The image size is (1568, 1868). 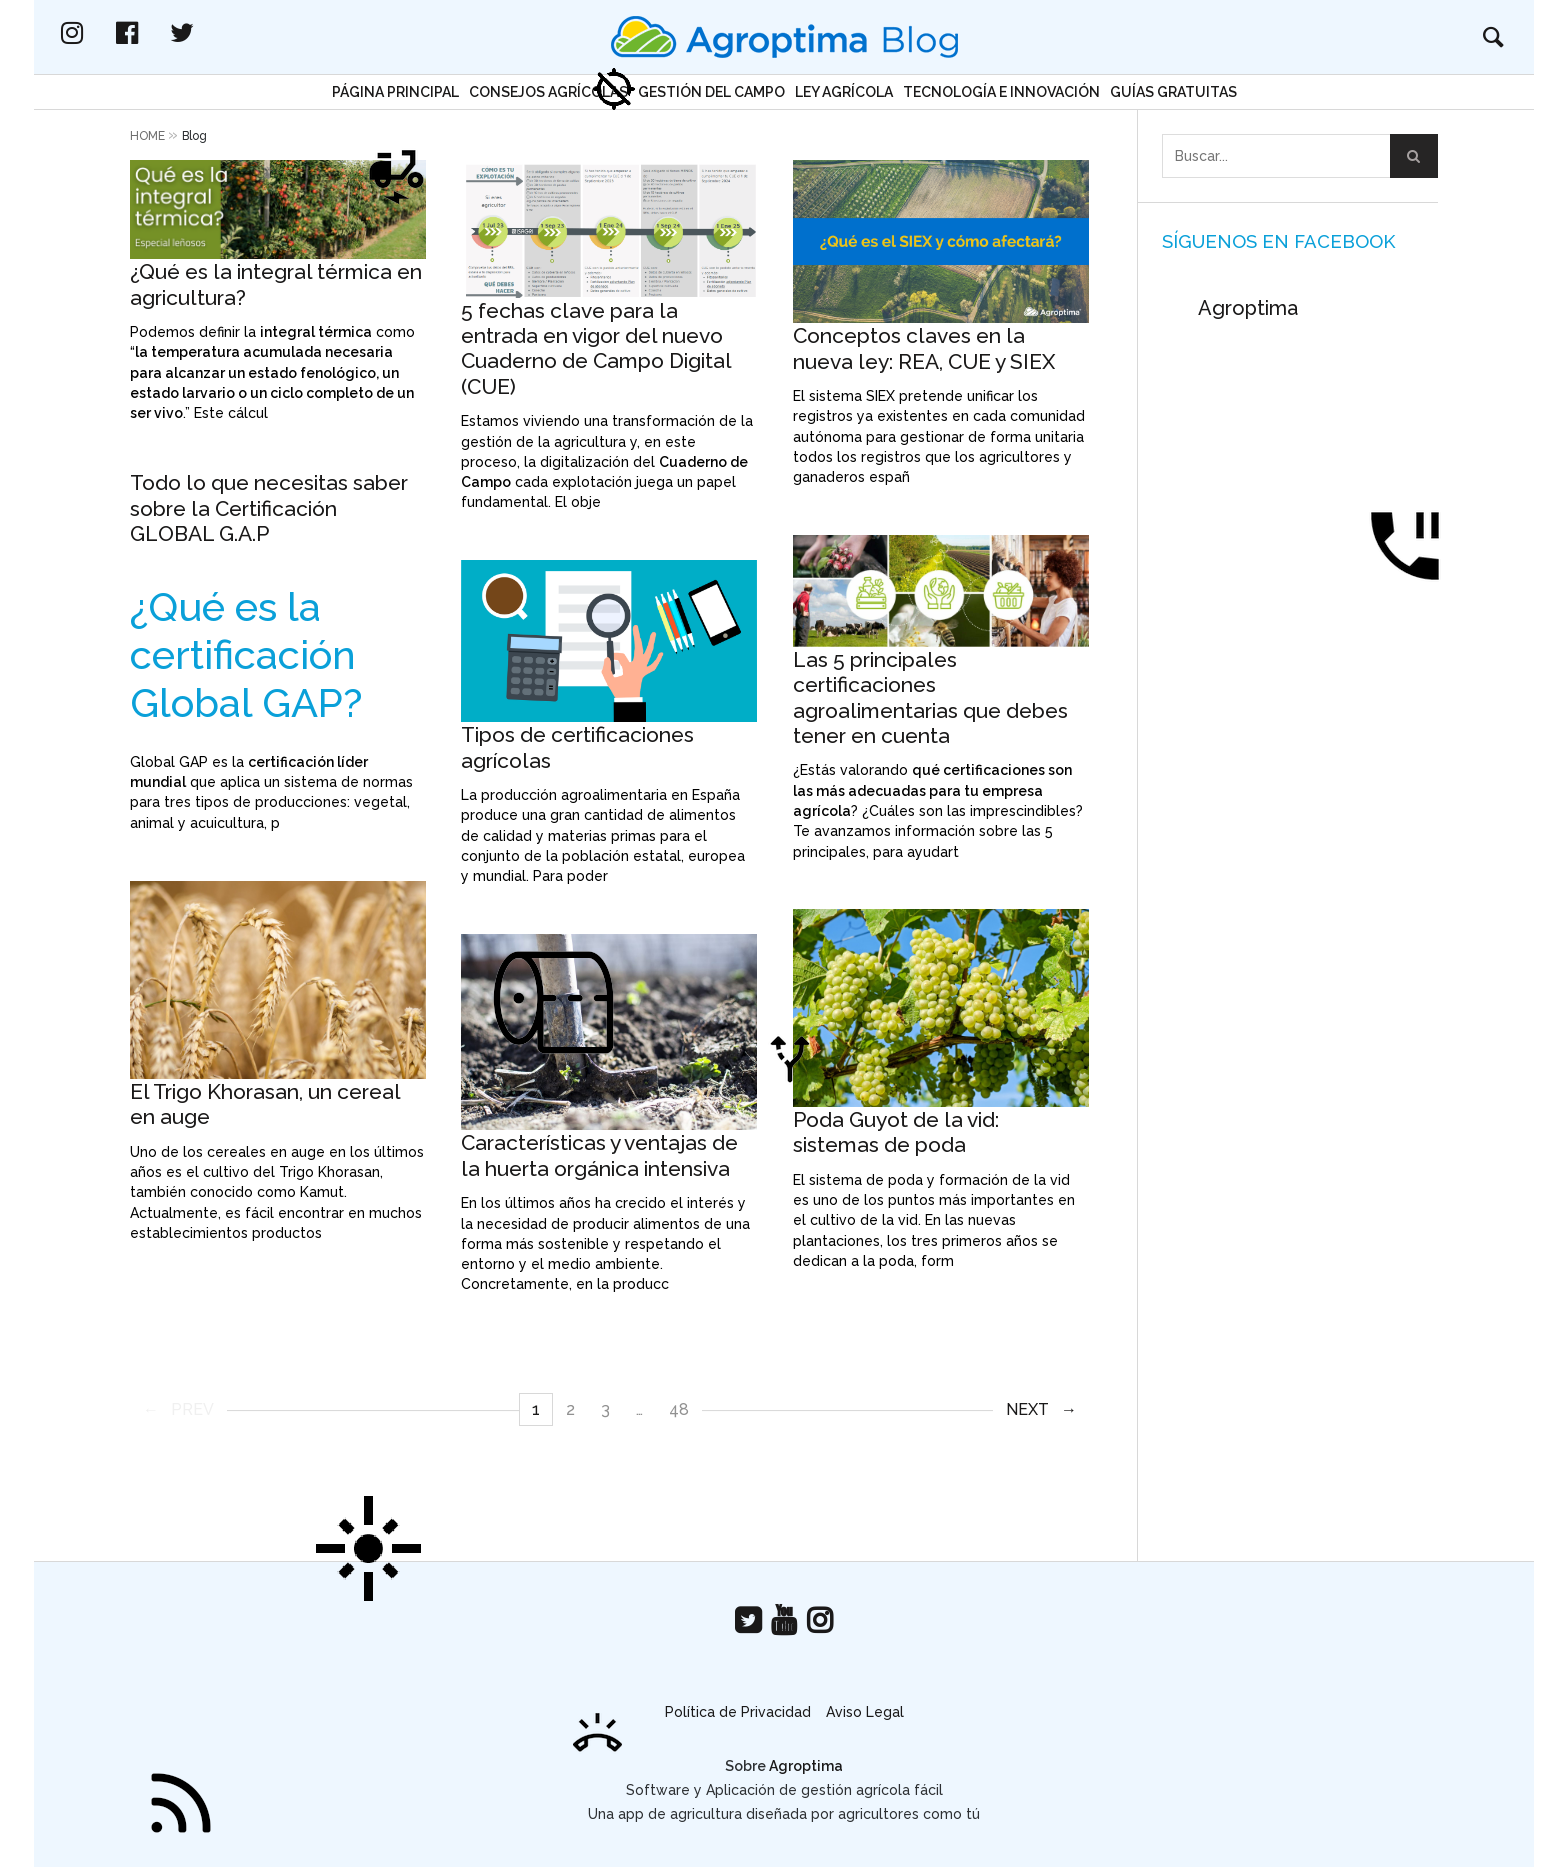 I want to click on select electric moped as transportation mode, so click(x=396, y=174).